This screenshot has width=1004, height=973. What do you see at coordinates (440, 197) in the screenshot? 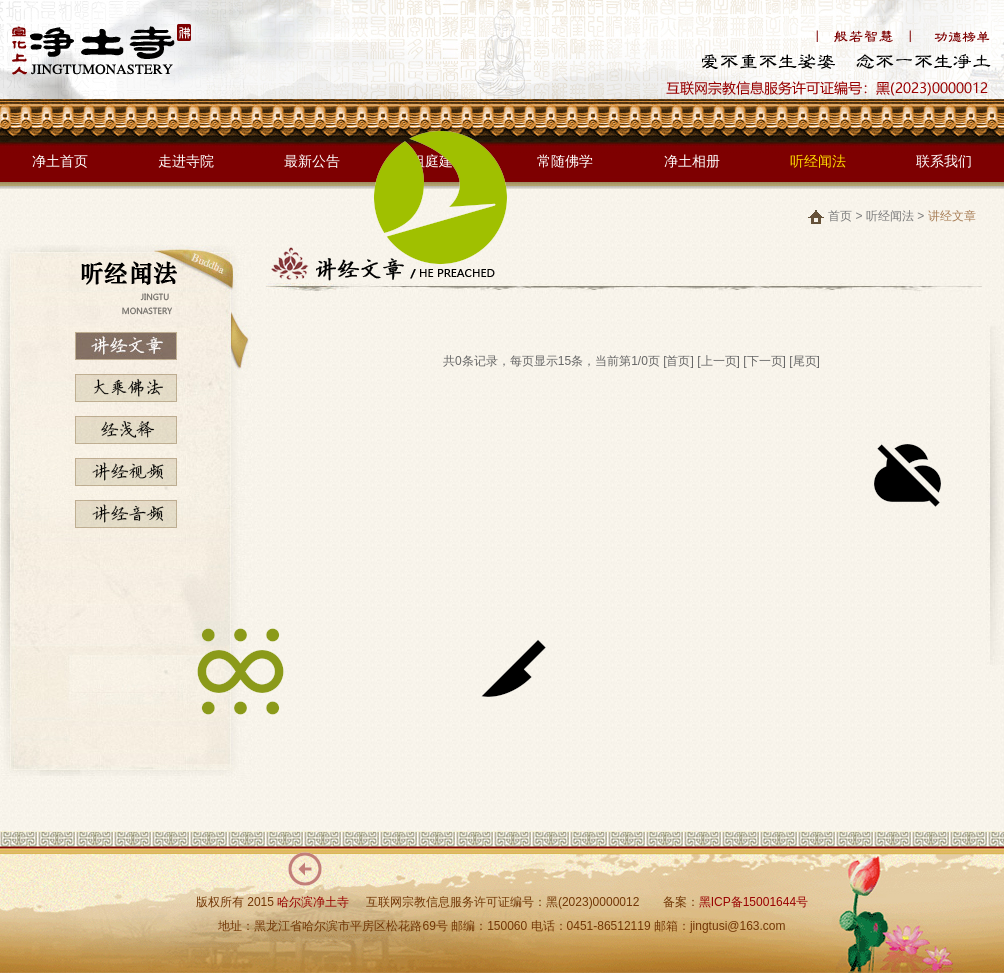
I see `Turkish Airlines logo` at bounding box center [440, 197].